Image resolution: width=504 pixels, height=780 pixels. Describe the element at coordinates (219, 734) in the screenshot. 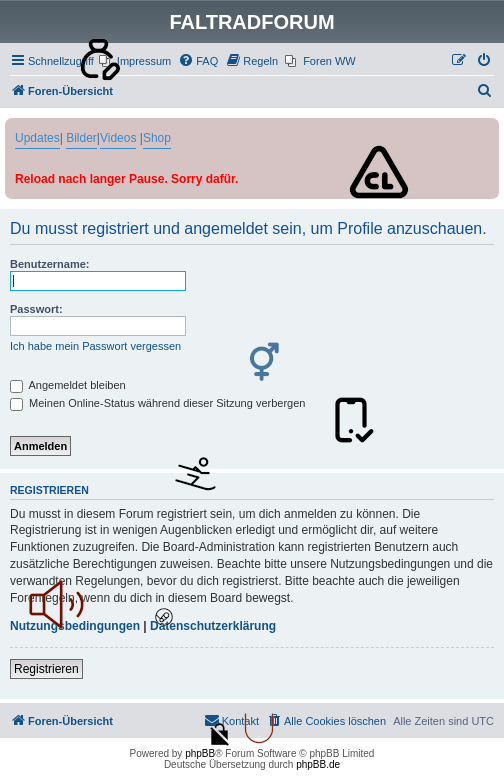

I see `indicates connection is not encrypted or secure` at that location.